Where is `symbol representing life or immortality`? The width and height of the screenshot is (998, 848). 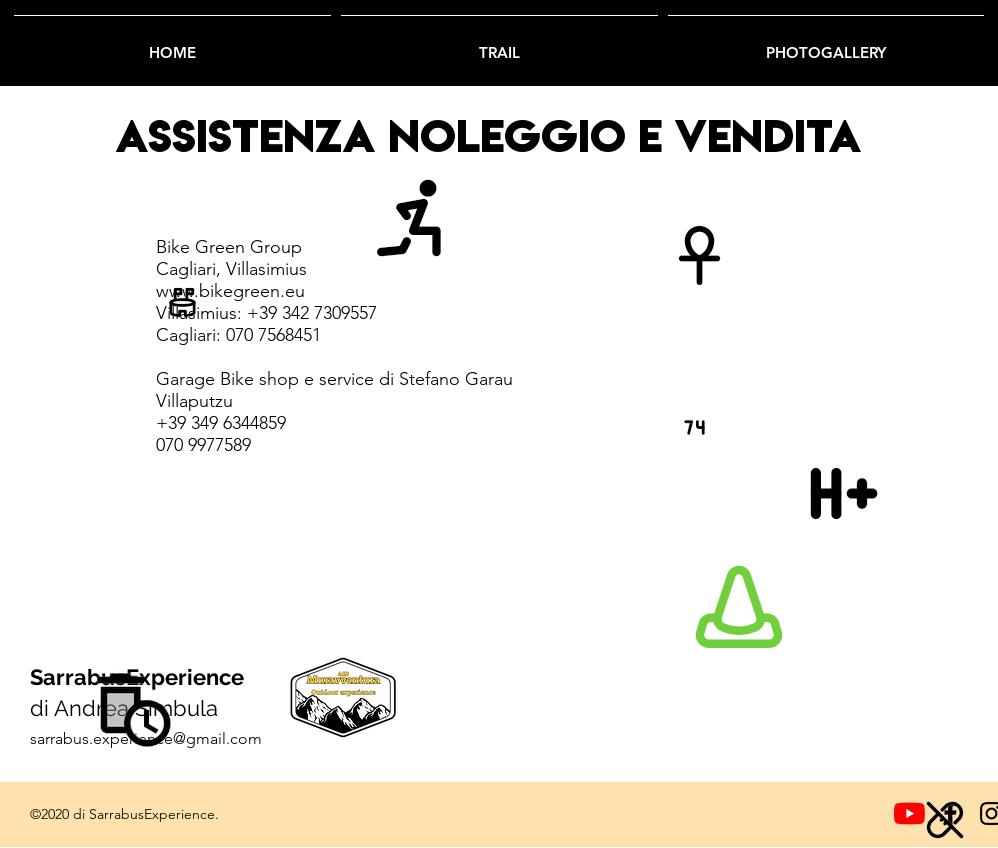 symbol representing life or immortality is located at coordinates (699, 255).